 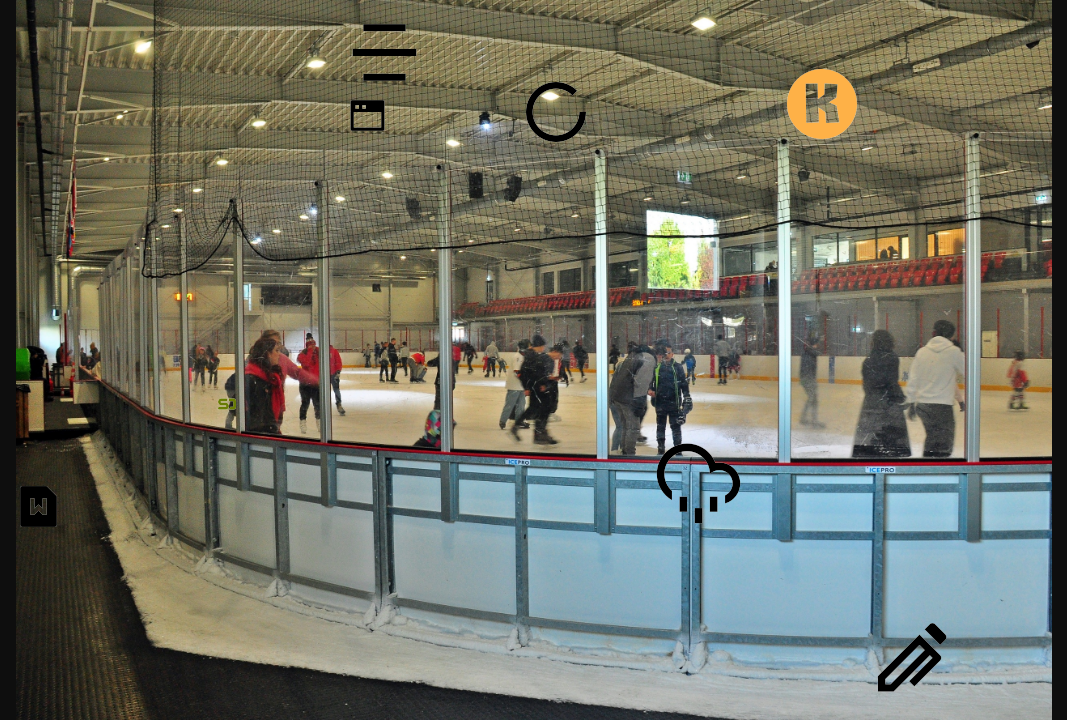 What do you see at coordinates (367, 115) in the screenshot?
I see `open a new window` at bounding box center [367, 115].